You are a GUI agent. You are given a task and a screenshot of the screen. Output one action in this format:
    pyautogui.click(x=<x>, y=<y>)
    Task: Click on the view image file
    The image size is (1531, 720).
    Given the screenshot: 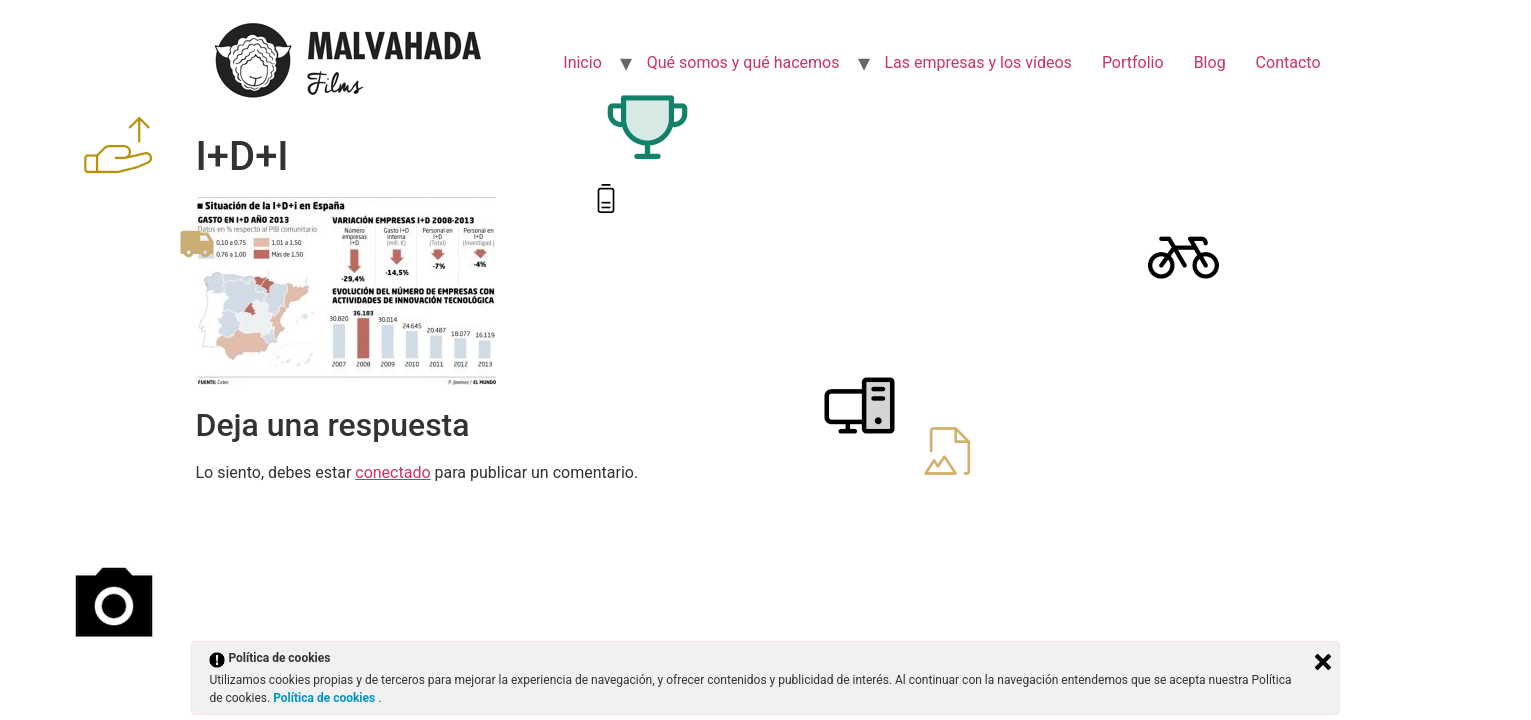 What is the action you would take?
    pyautogui.click(x=950, y=451)
    